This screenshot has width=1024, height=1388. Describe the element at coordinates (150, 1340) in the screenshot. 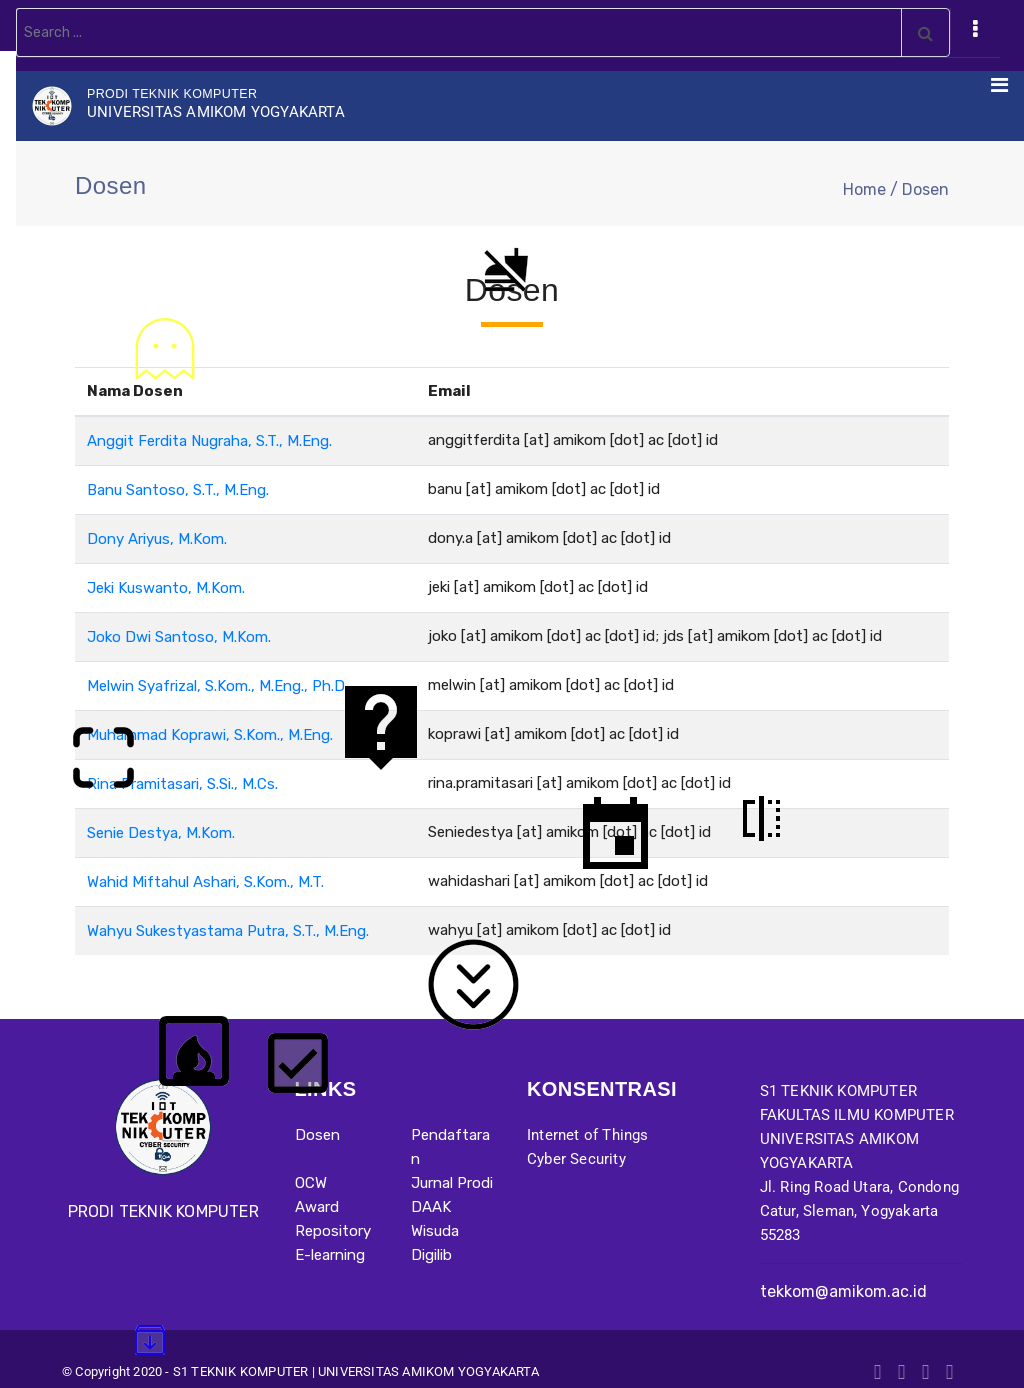

I see `download to storage or archive` at that location.